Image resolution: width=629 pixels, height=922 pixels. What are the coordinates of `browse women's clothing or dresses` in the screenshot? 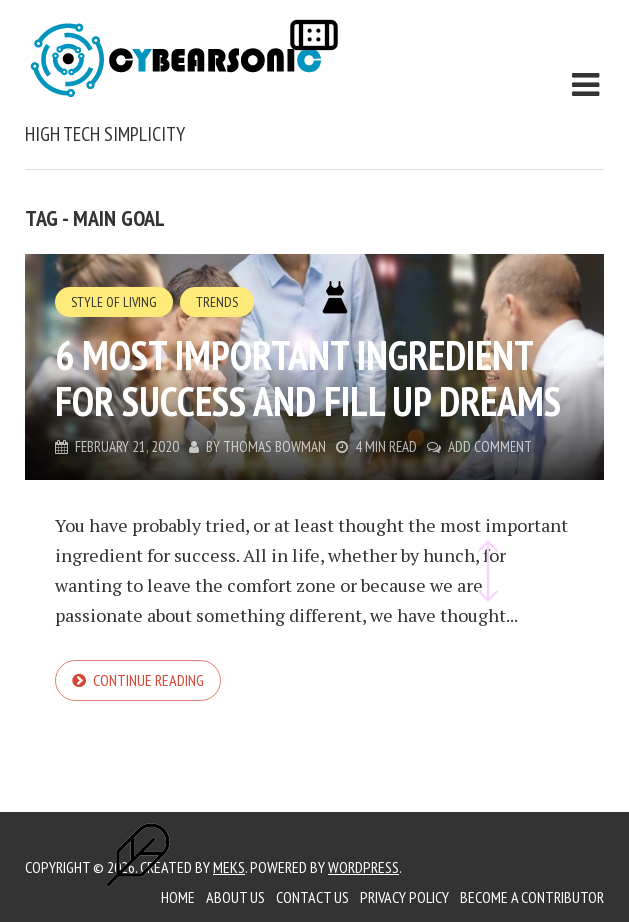 It's located at (335, 299).